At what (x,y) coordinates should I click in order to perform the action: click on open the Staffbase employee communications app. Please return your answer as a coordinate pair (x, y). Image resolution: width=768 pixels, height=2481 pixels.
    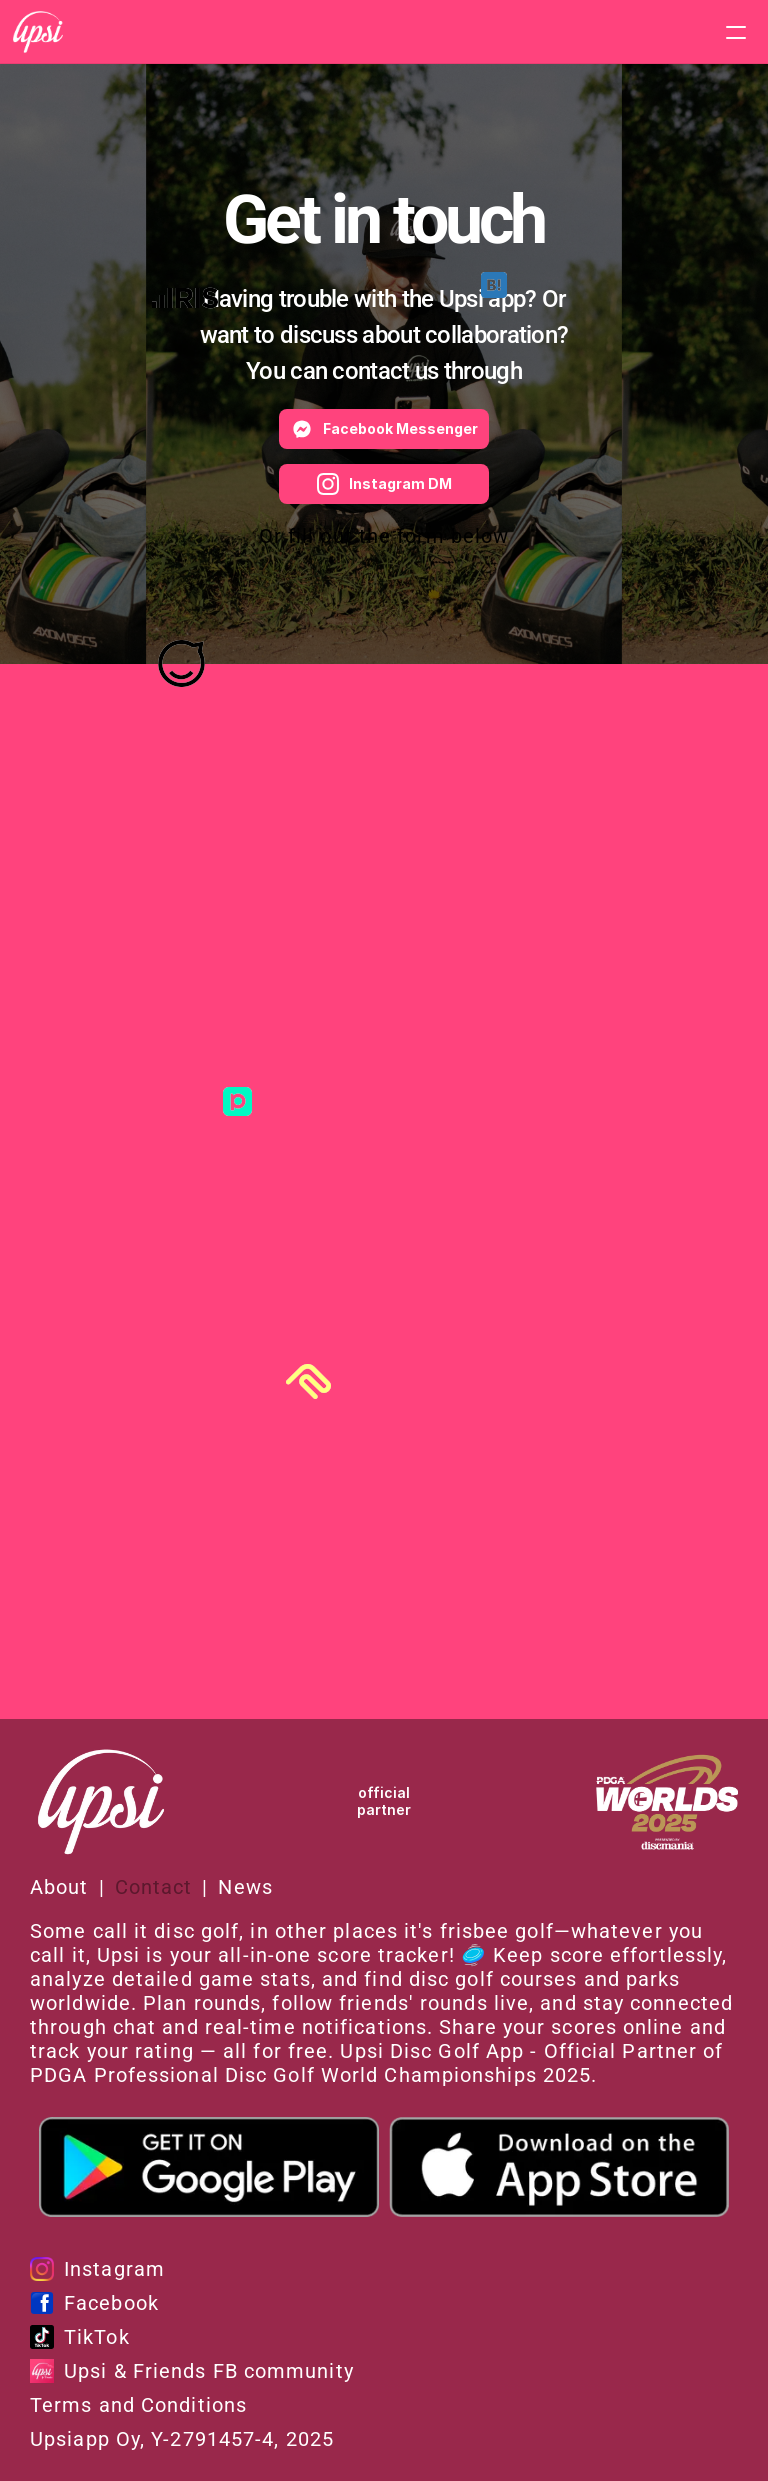
    Looking at the image, I should click on (181, 663).